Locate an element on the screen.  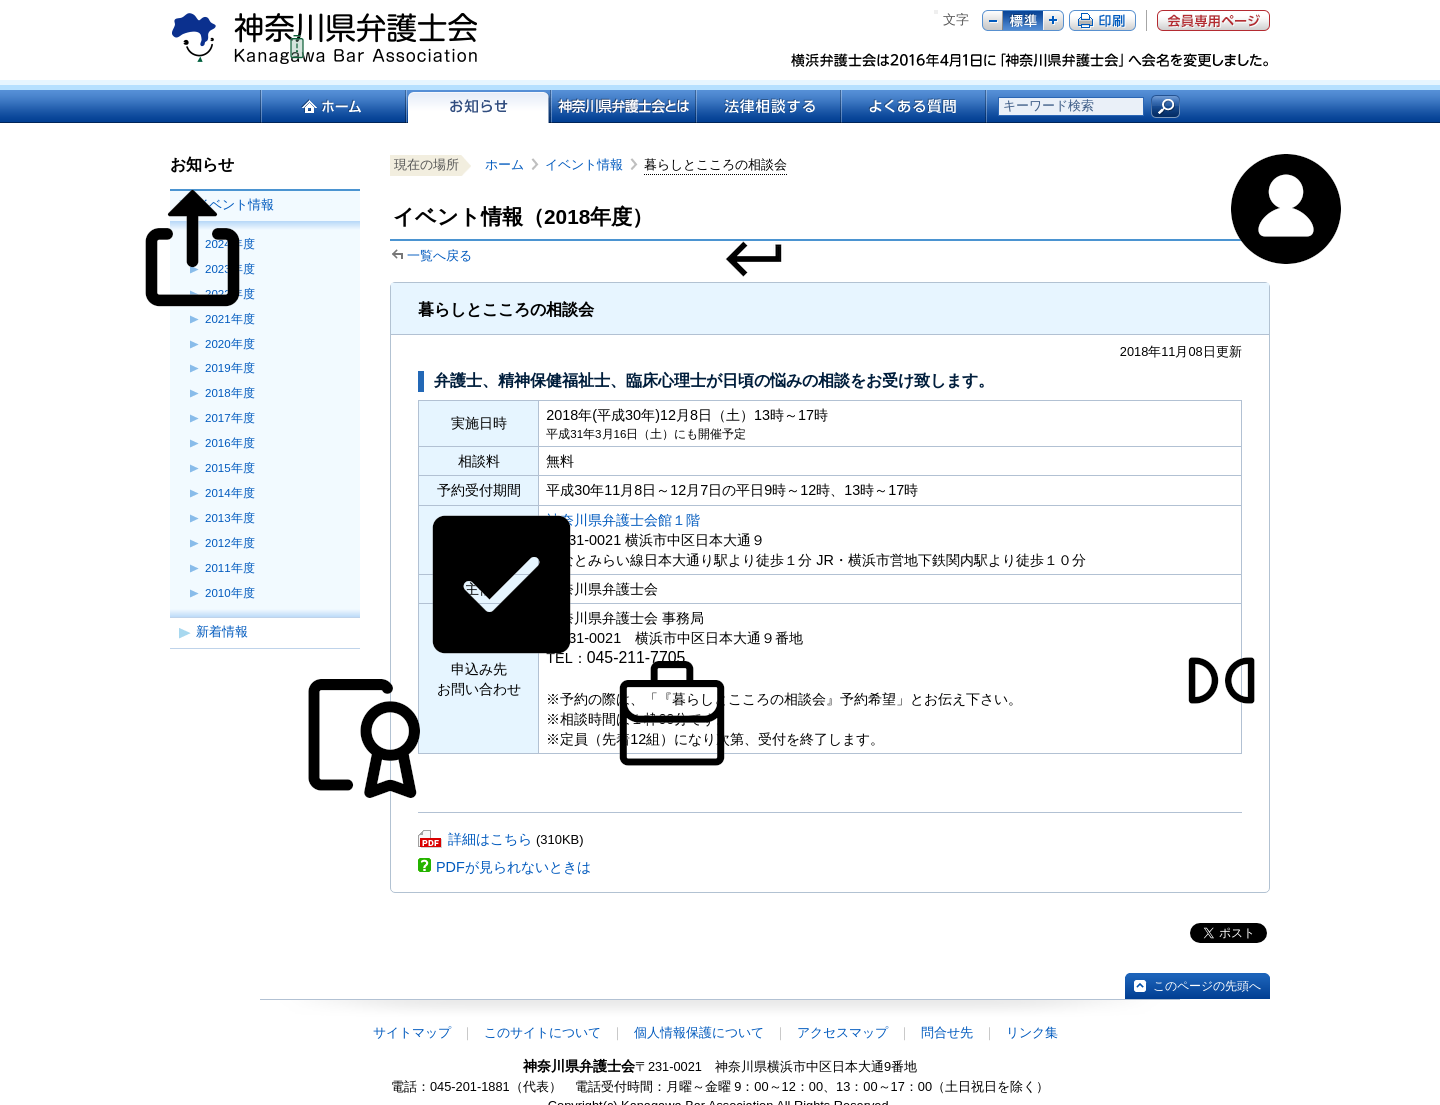
indicates dolby digital audio support is located at coordinates (1221, 680).